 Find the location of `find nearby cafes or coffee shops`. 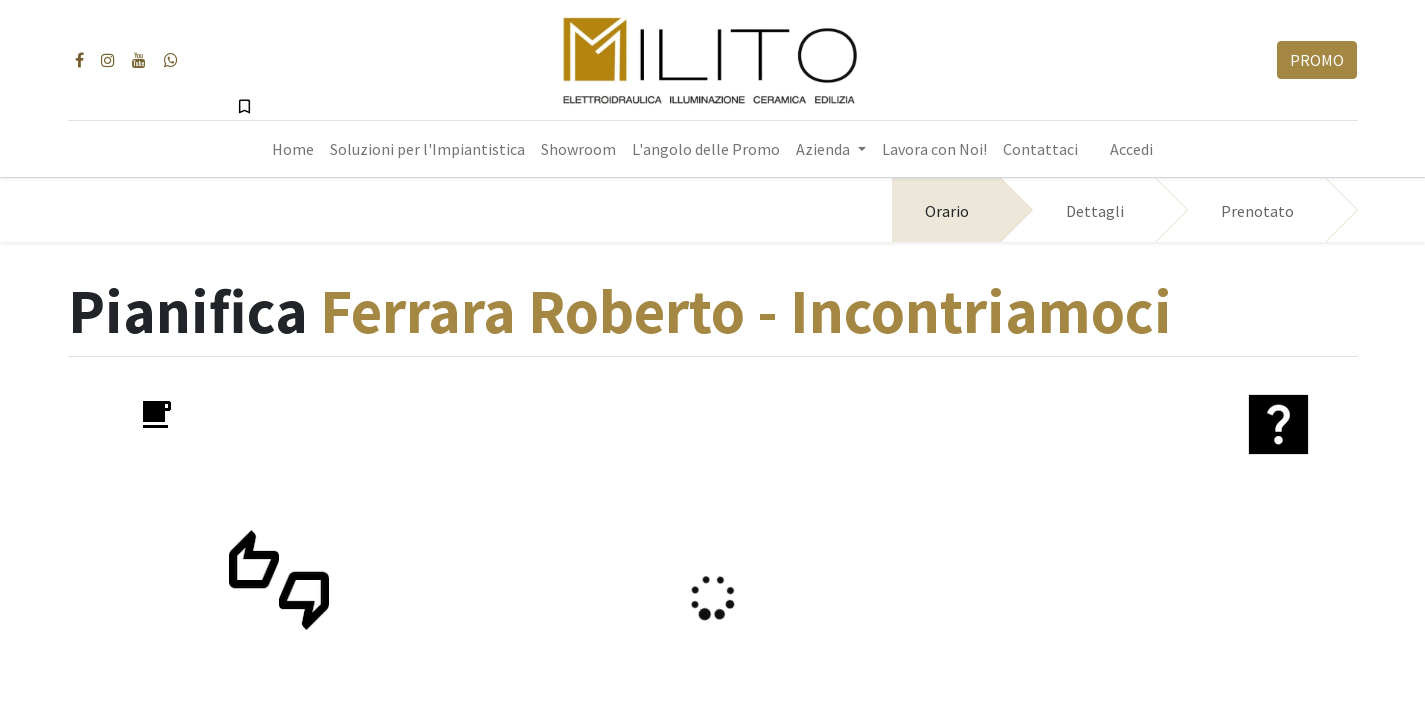

find nearby cafes or coffee shops is located at coordinates (155, 414).